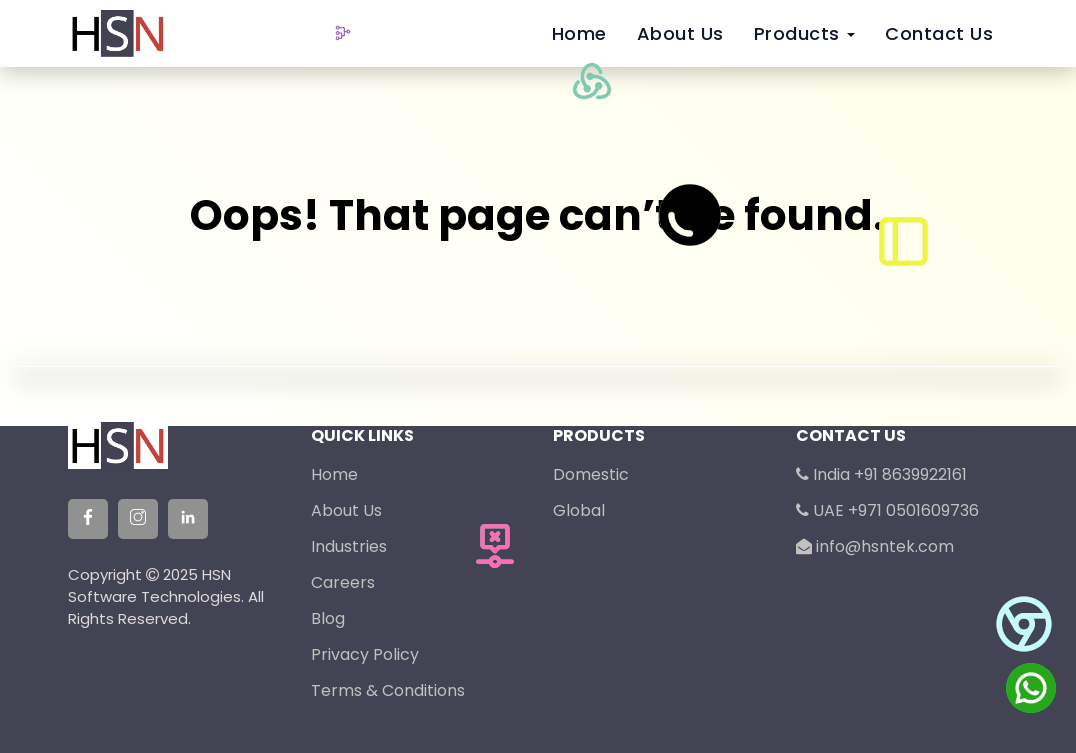 This screenshot has height=753, width=1076. I want to click on view tournament bracket, so click(343, 33).